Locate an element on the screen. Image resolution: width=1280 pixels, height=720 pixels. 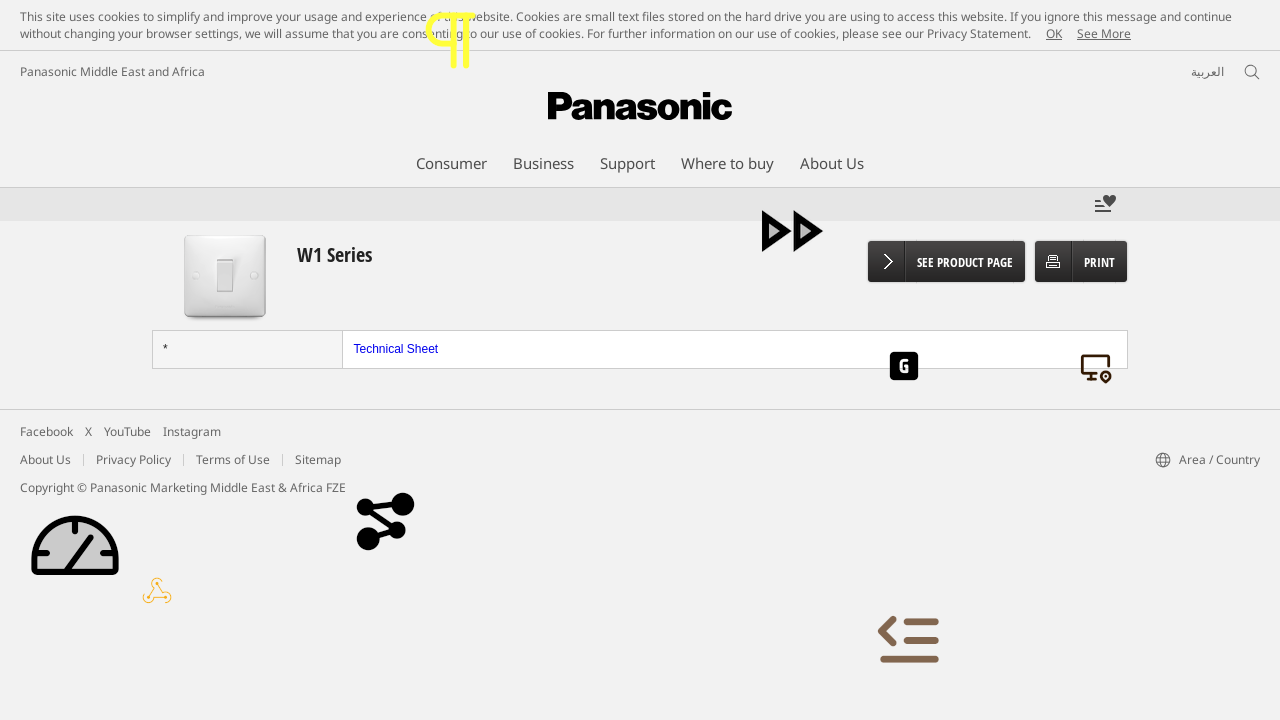
skip forward in media playback is located at coordinates (790, 231).